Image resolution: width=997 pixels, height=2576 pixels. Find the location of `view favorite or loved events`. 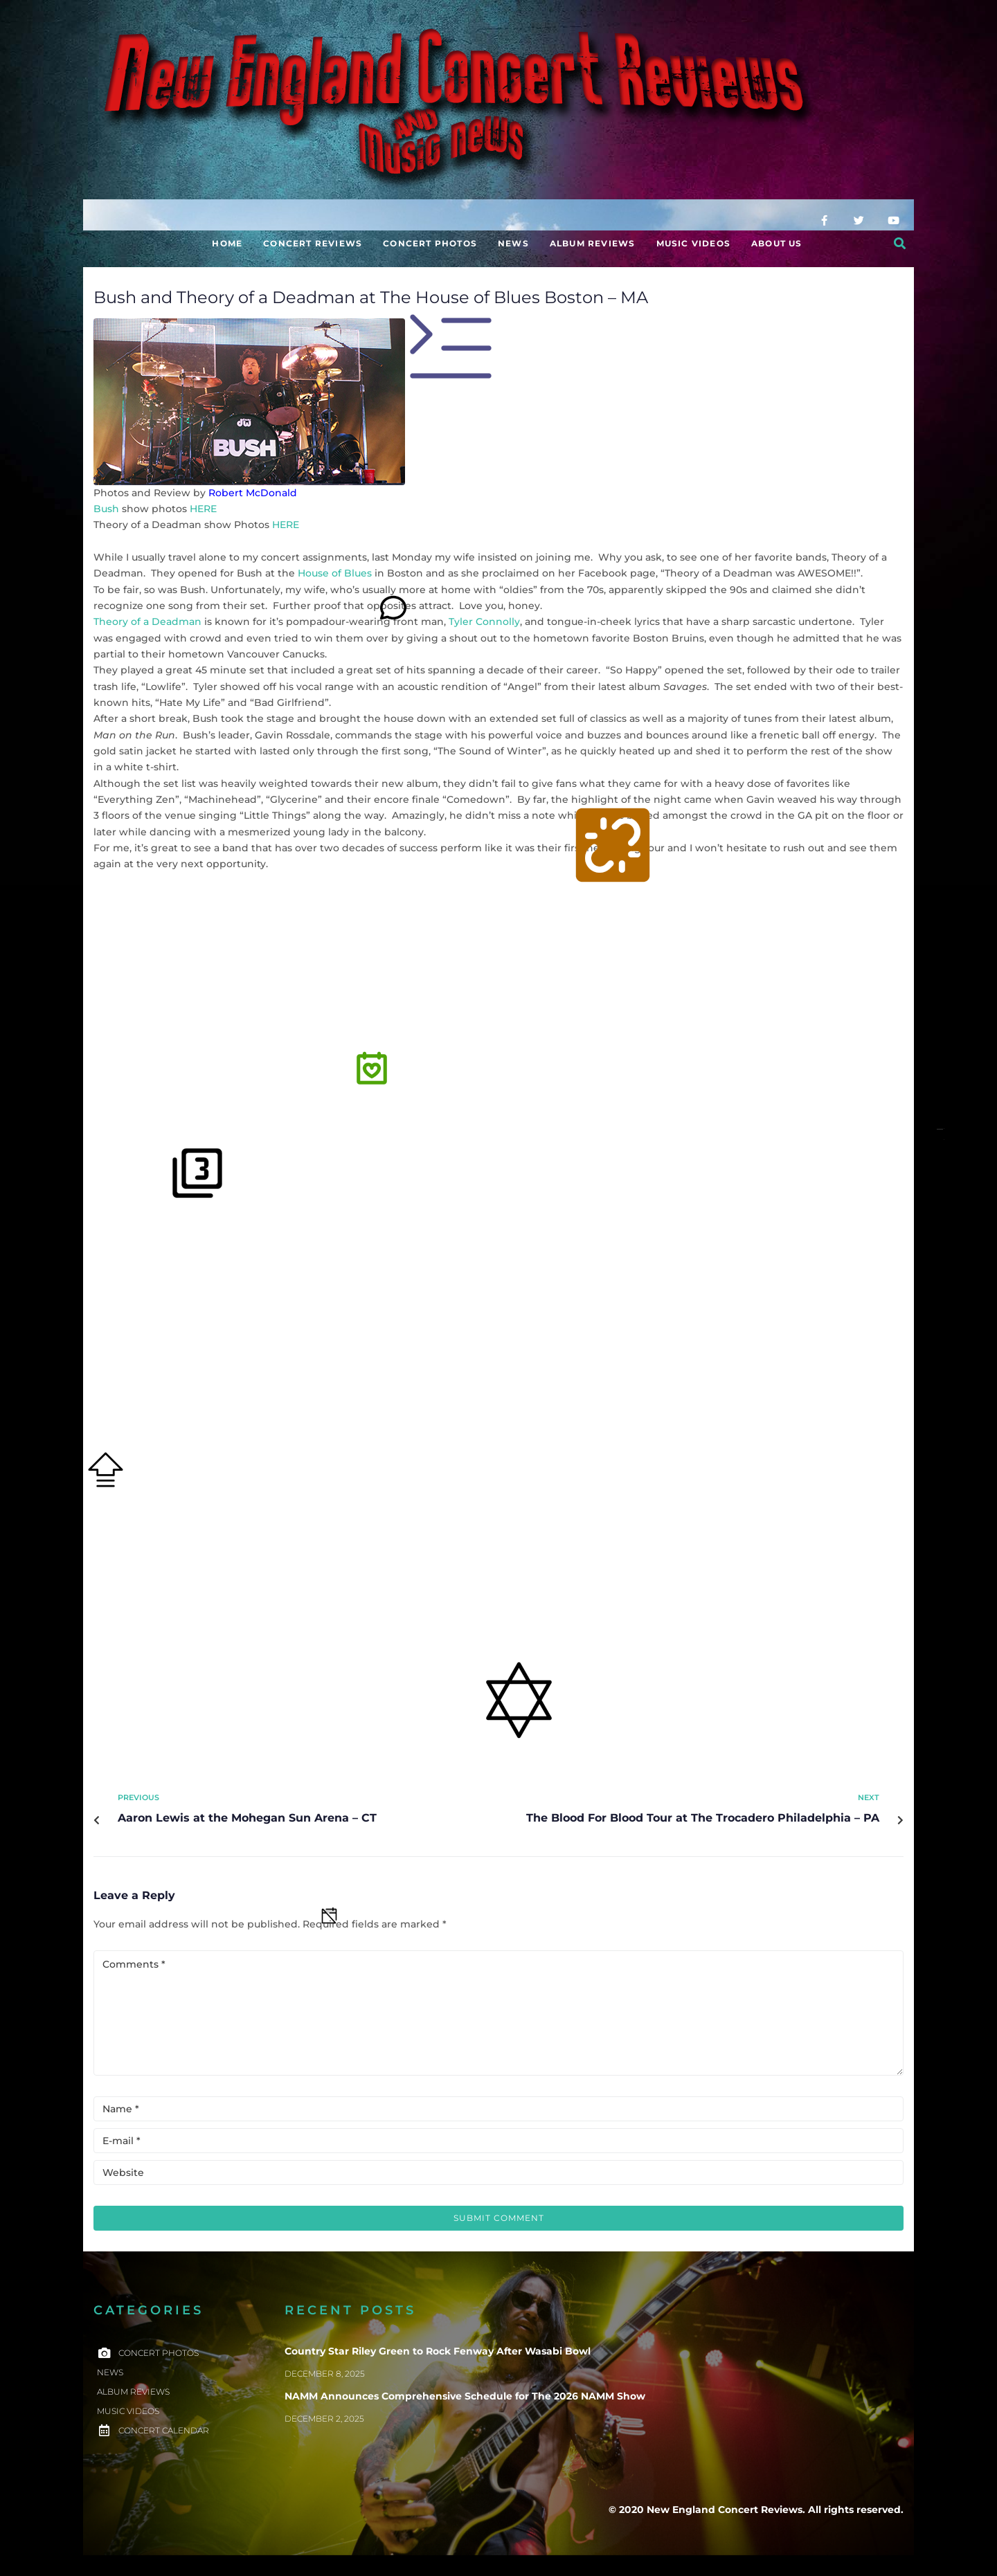

view favorite or loved events is located at coordinates (372, 1069).